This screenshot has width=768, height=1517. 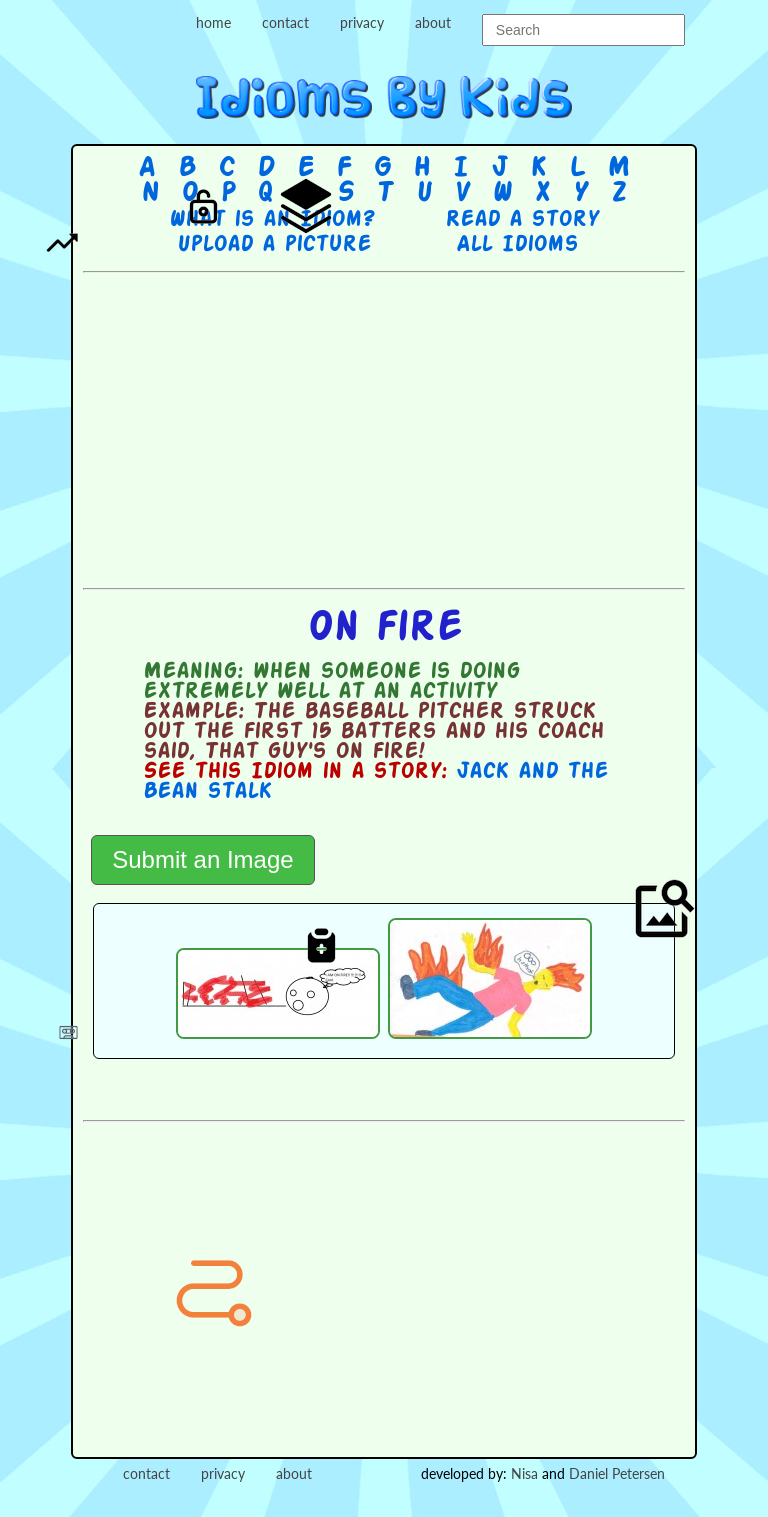 I want to click on search using an image or photo, so click(x=664, y=908).